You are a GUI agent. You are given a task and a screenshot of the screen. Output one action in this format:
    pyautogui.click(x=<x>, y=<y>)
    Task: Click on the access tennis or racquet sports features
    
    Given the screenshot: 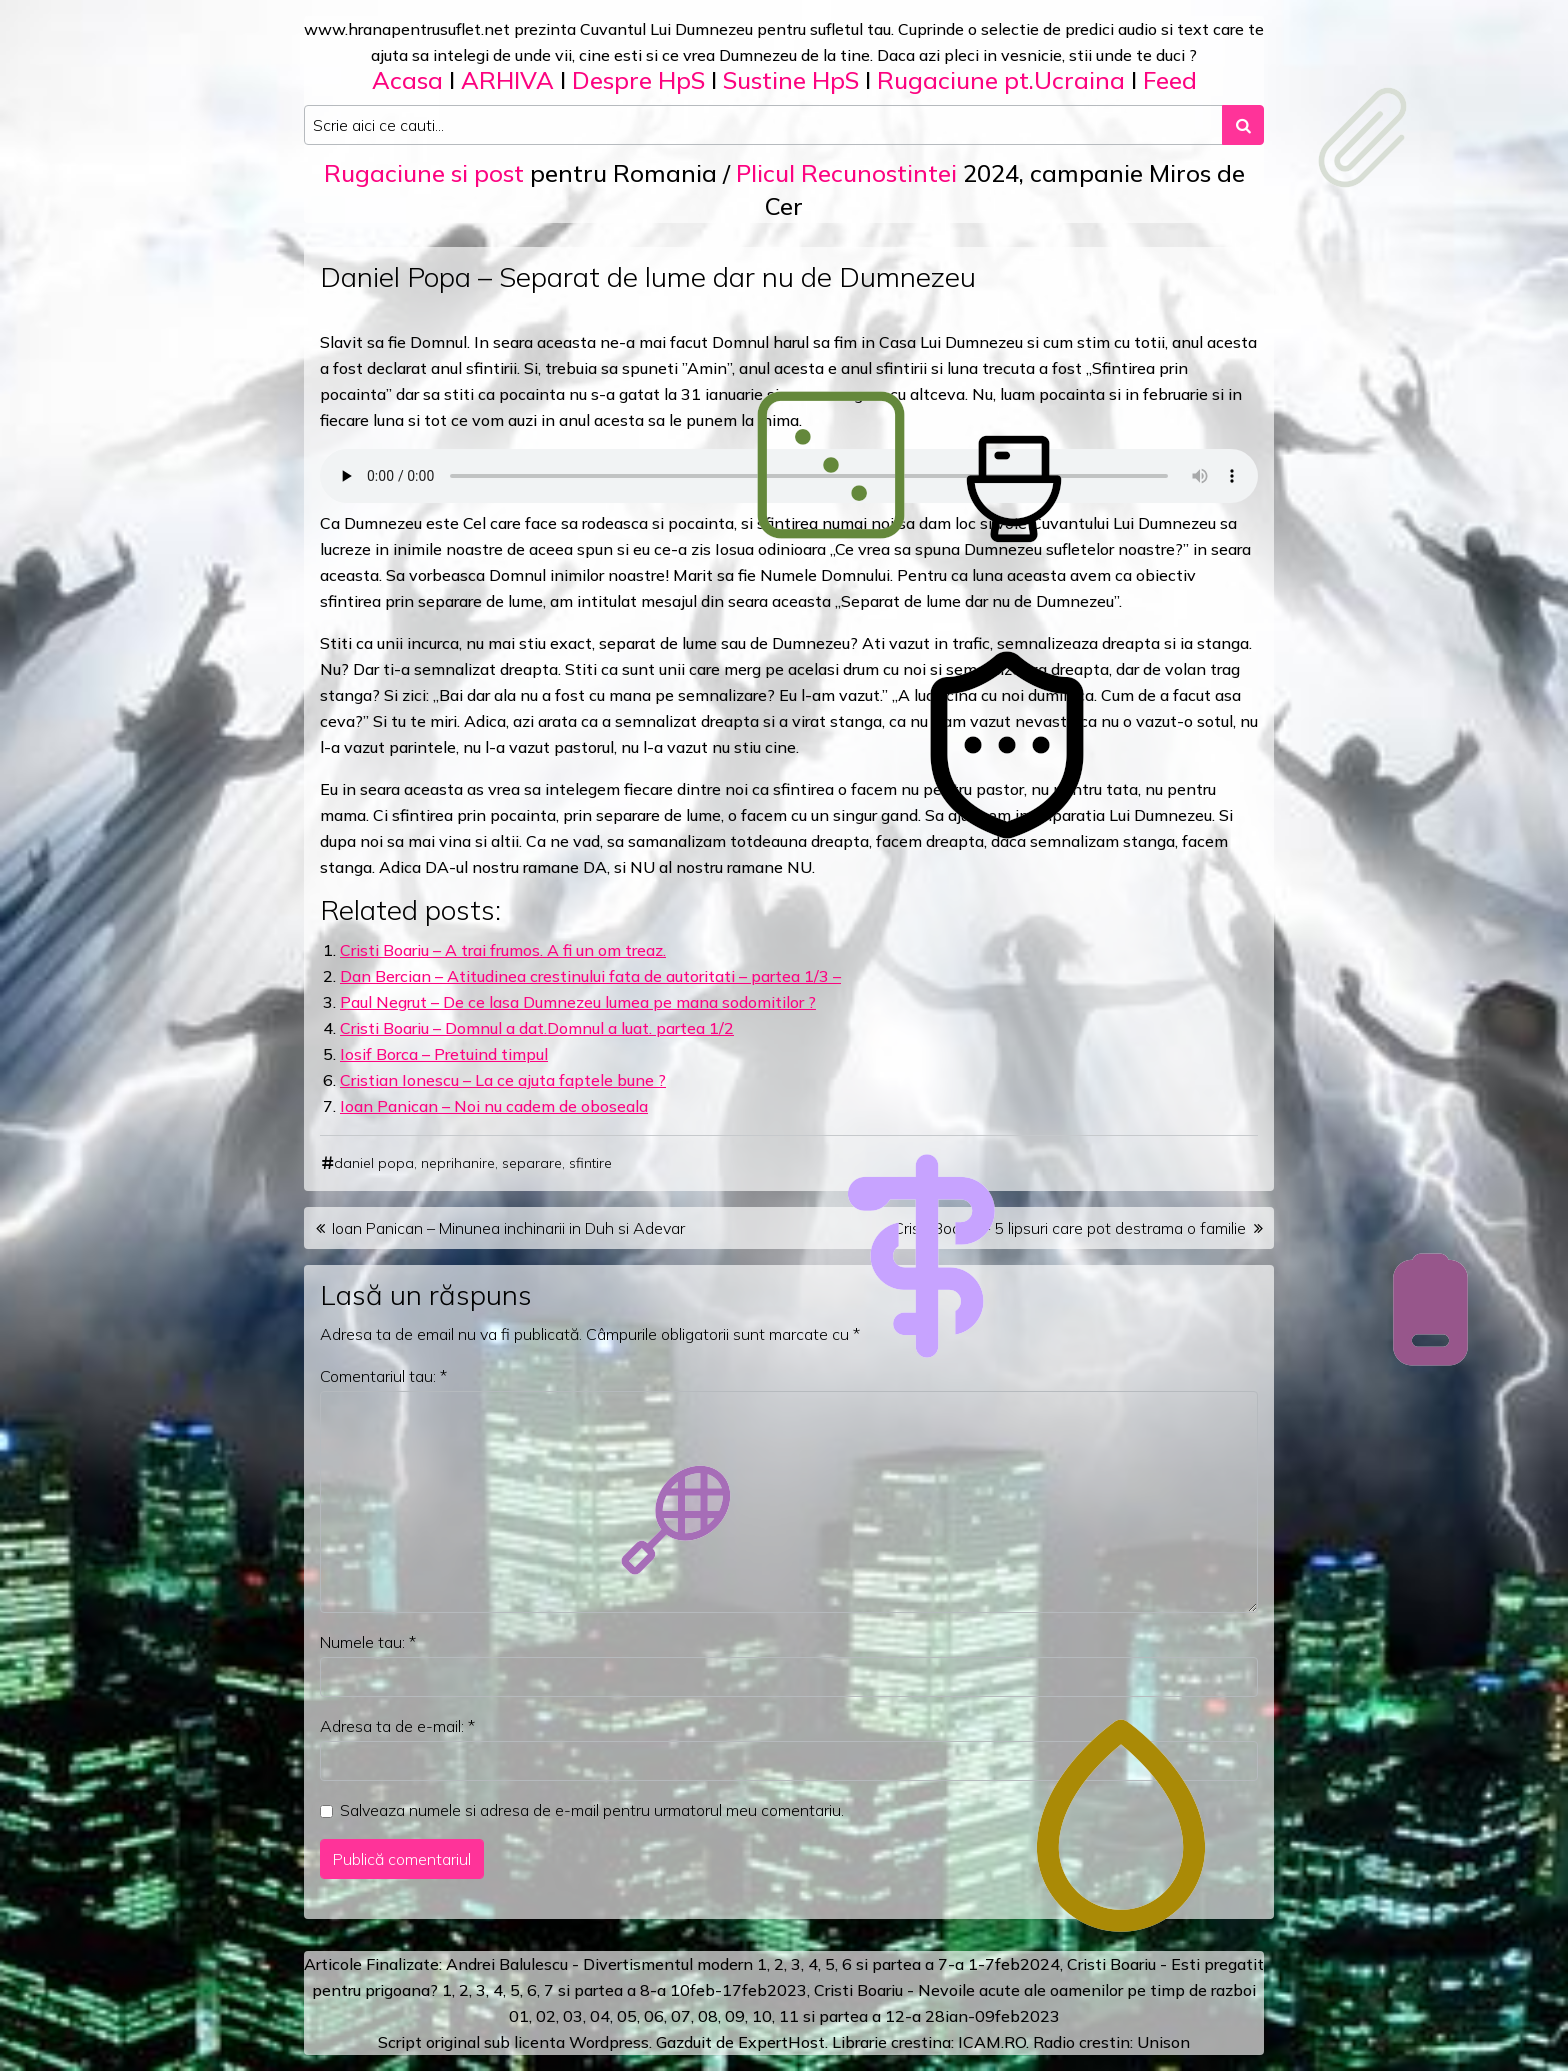 What is the action you would take?
    pyautogui.click(x=674, y=1522)
    